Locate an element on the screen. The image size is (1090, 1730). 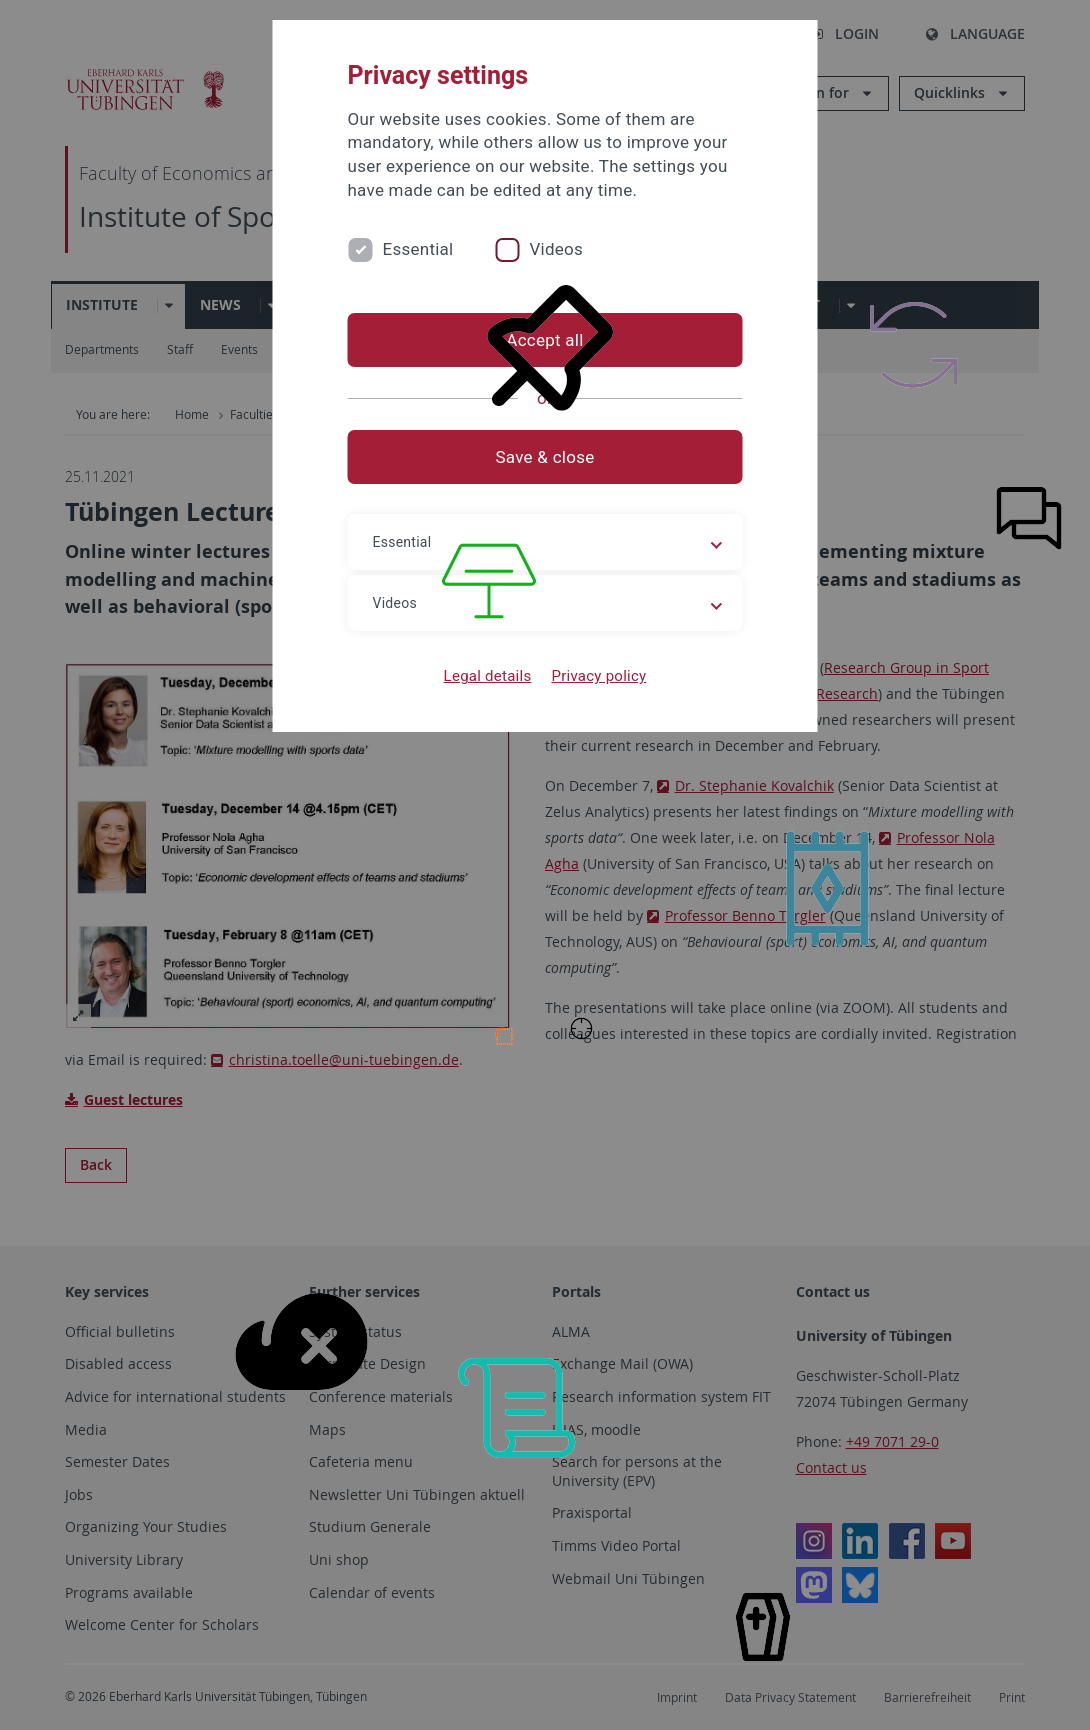
indicates deceased or death-related content is located at coordinates (763, 1627).